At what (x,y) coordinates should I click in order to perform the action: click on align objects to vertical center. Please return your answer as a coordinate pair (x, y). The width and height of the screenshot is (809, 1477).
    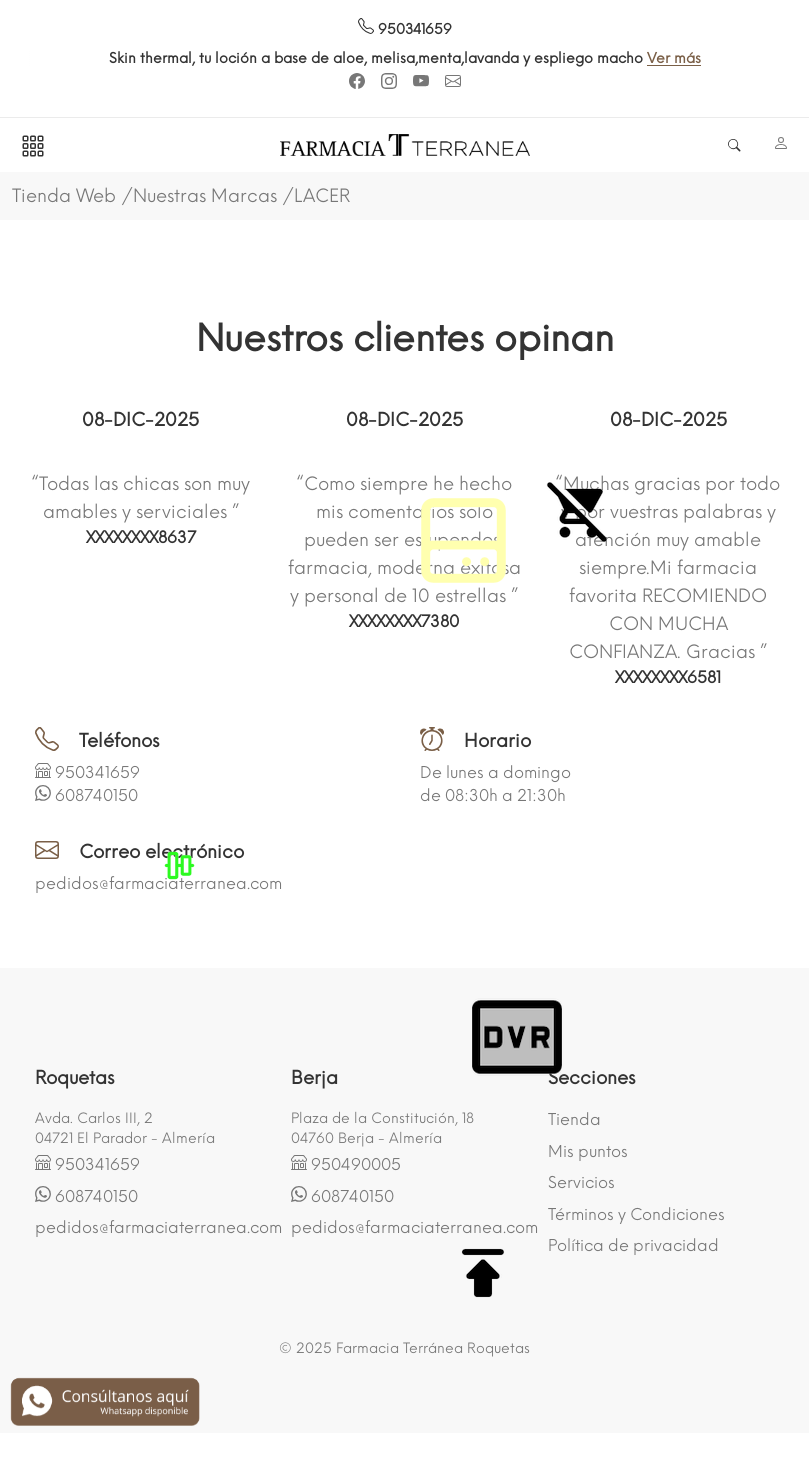
    Looking at the image, I should click on (179, 865).